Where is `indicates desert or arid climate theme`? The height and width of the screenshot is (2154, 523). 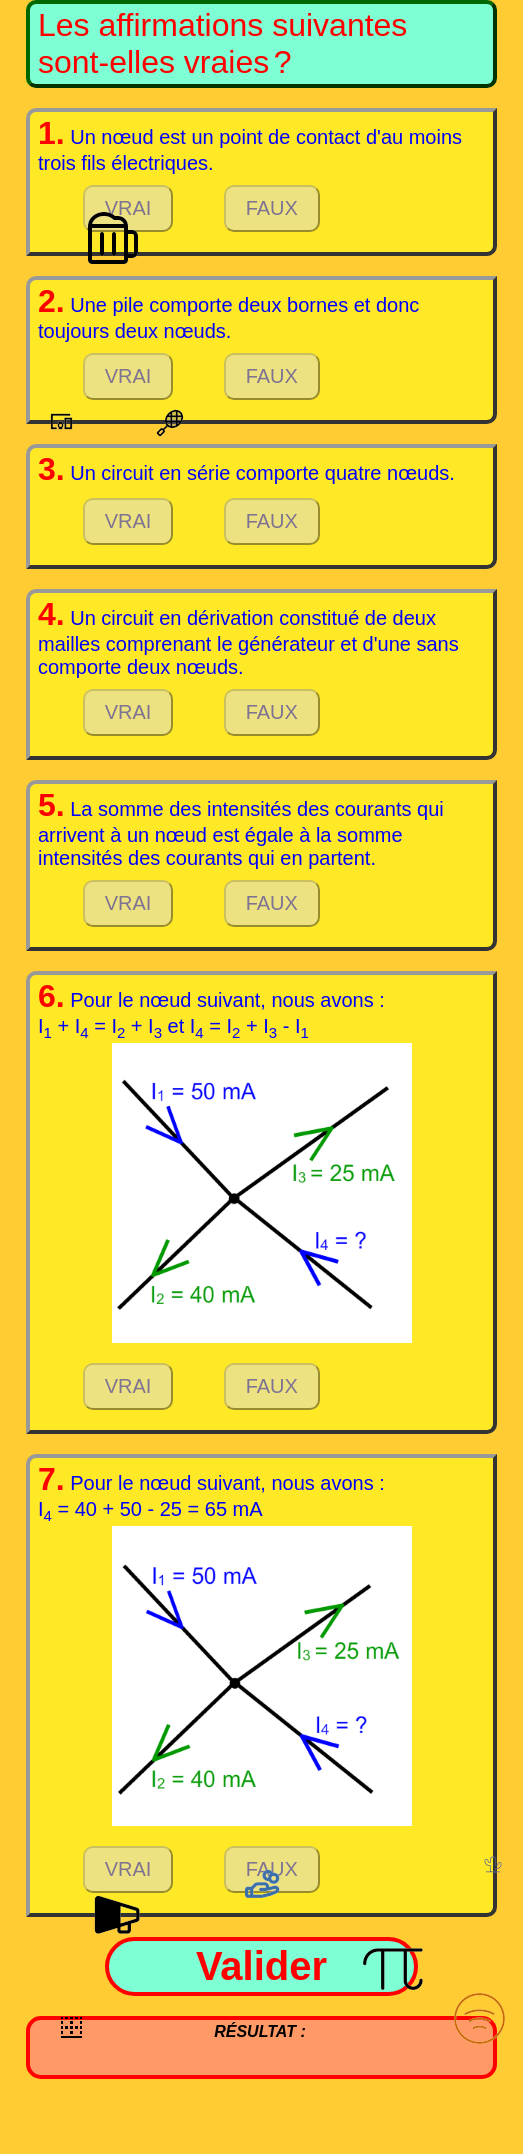
indicates desert or arid climate theme is located at coordinates (493, 1865).